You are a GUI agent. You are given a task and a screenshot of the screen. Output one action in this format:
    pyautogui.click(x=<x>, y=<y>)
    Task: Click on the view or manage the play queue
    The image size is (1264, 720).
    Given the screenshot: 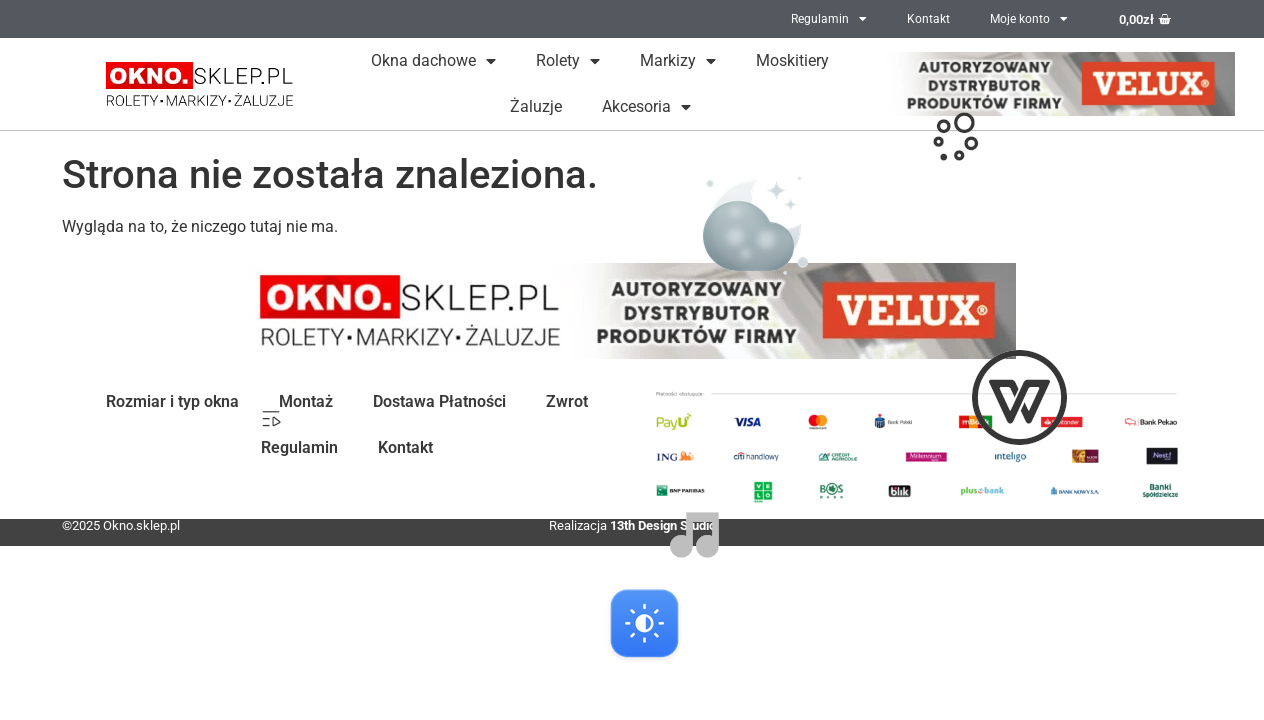 What is the action you would take?
    pyautogui.click(x=271, y=418)
    